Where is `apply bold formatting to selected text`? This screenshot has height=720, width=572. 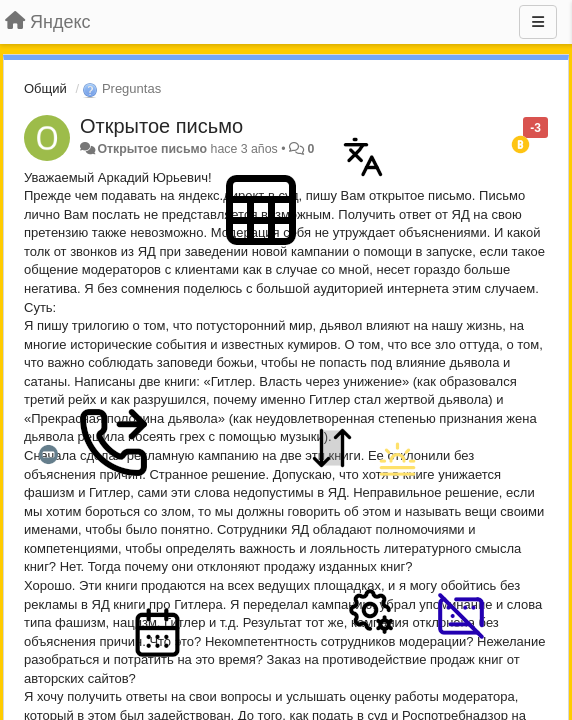
apply bold formatting to selected text is located at coordinates (520, 144).